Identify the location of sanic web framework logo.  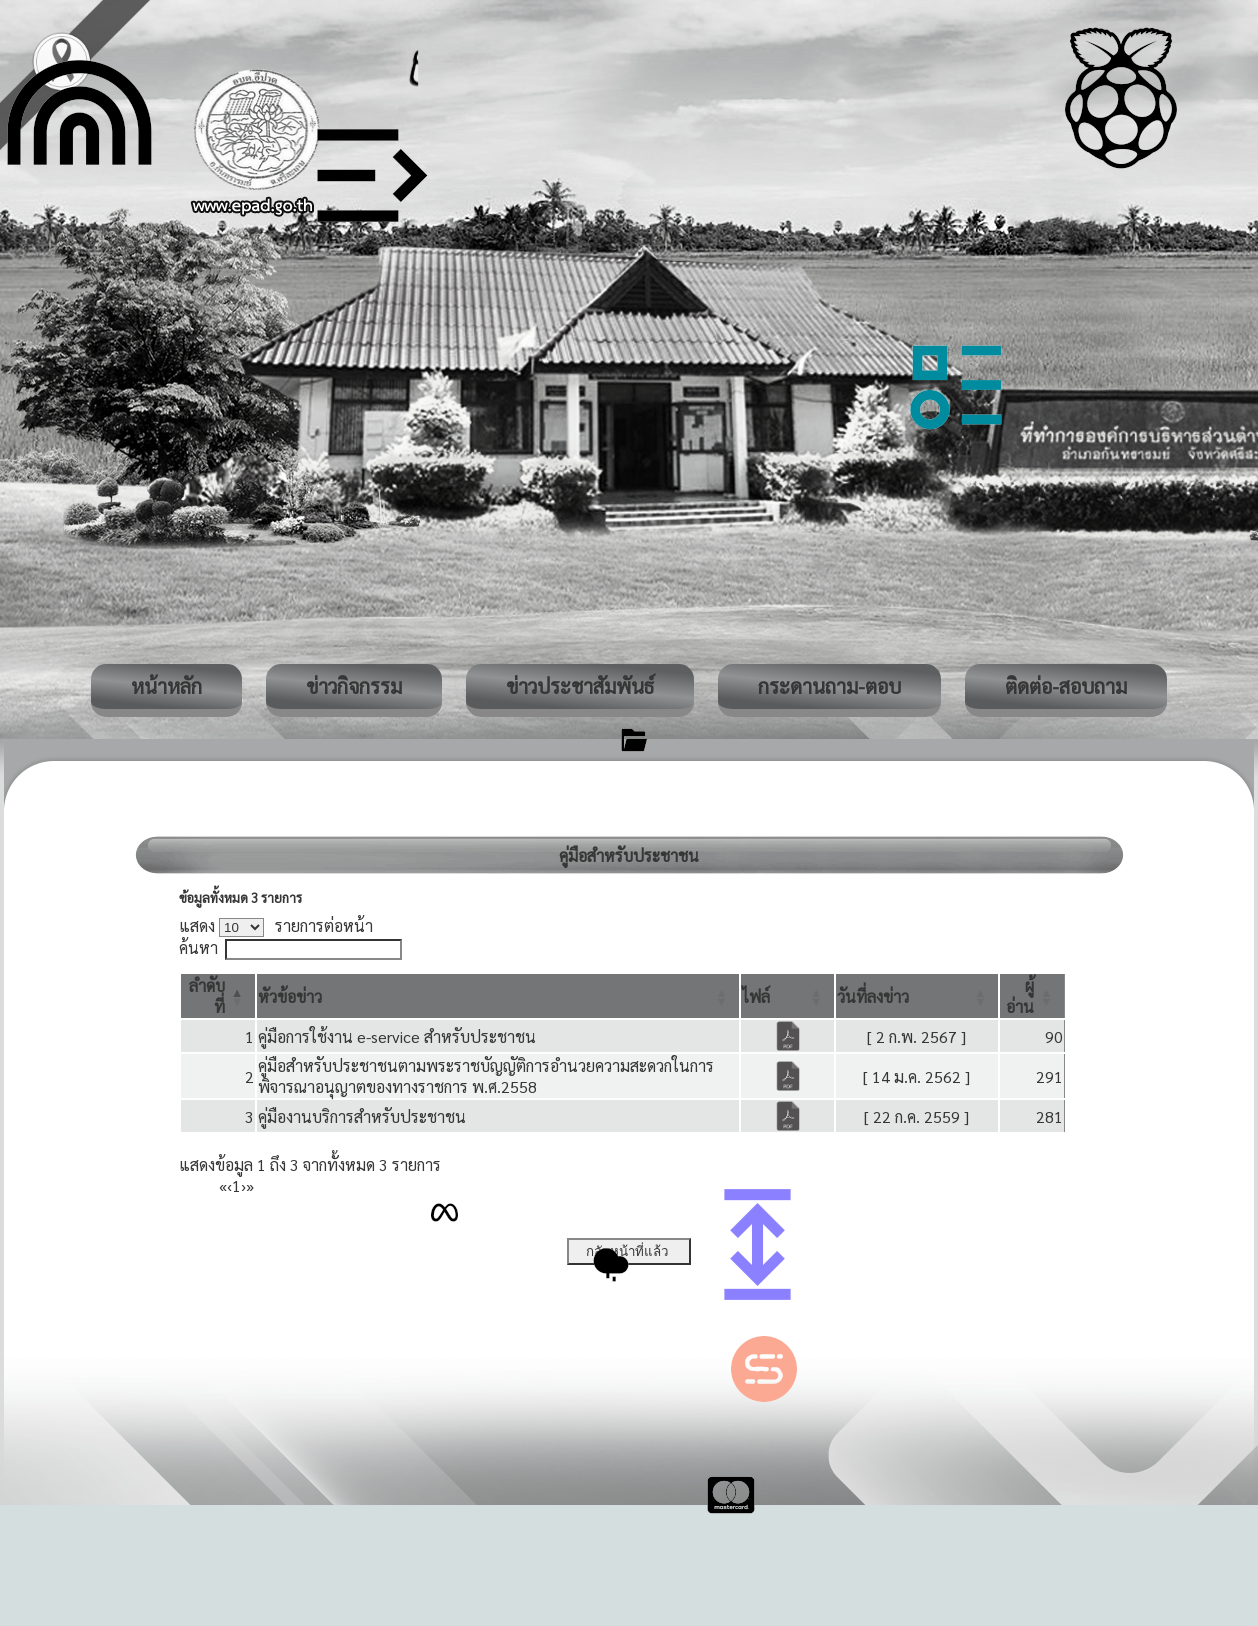
(764, 1369).